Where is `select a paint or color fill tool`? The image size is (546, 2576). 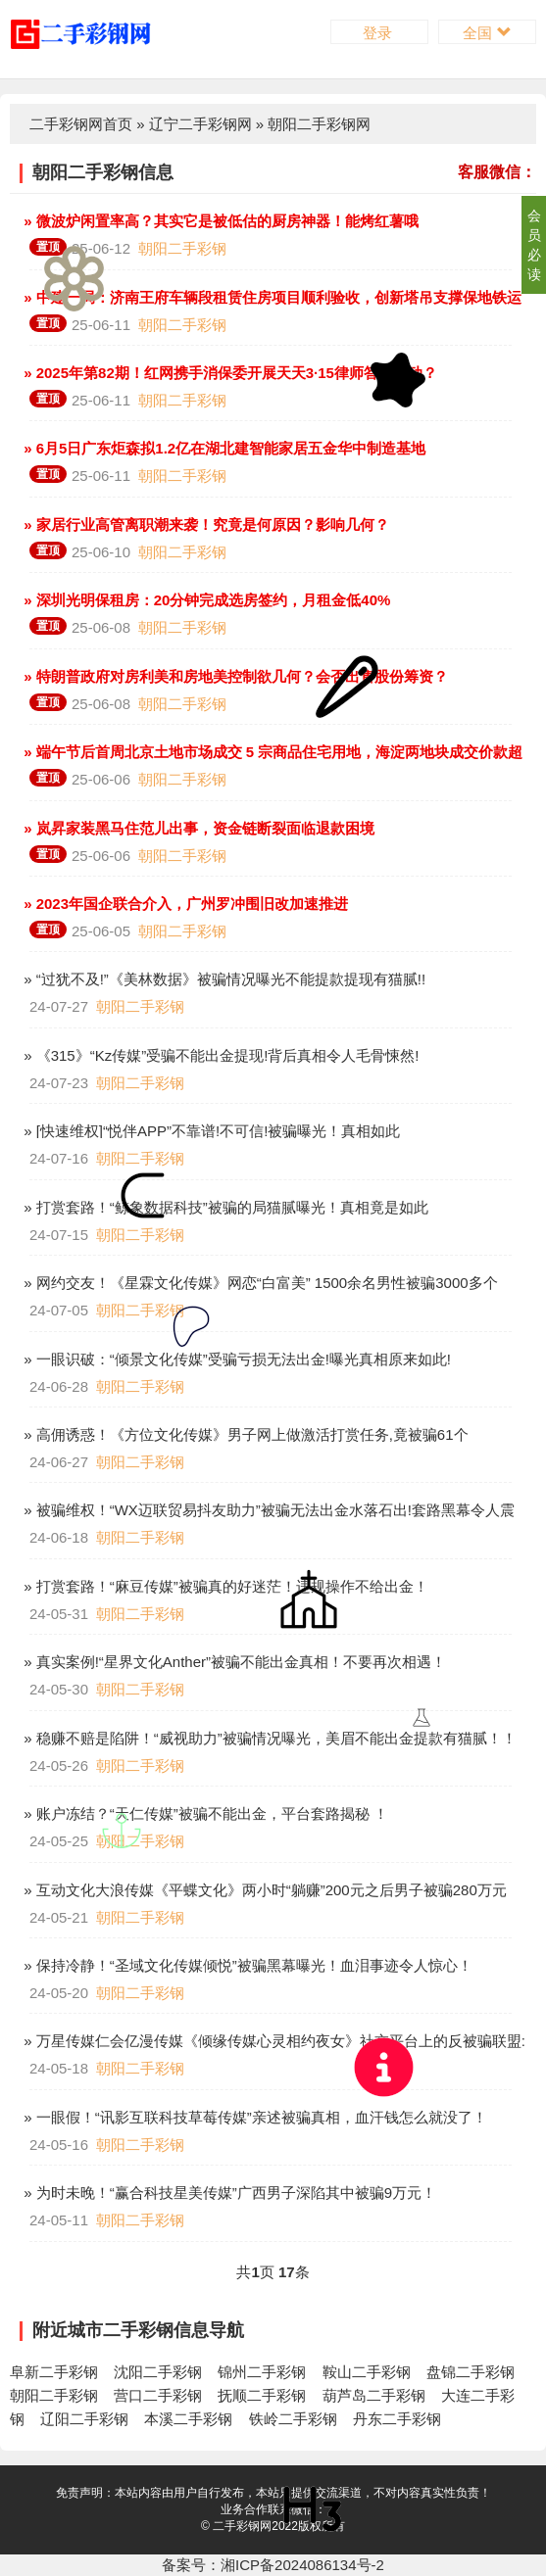 select a paint or color fill tool is located at coordinates (398, 380).